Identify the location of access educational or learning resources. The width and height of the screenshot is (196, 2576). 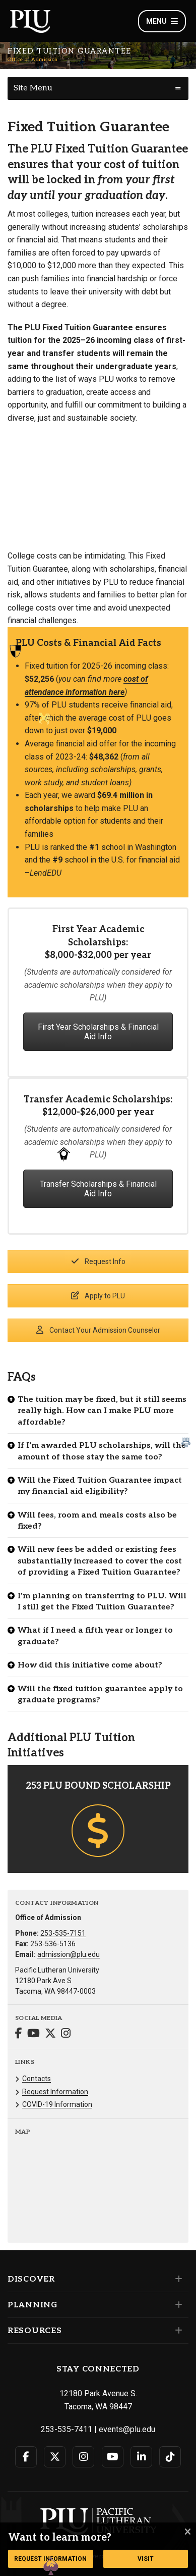
(186, 1442).